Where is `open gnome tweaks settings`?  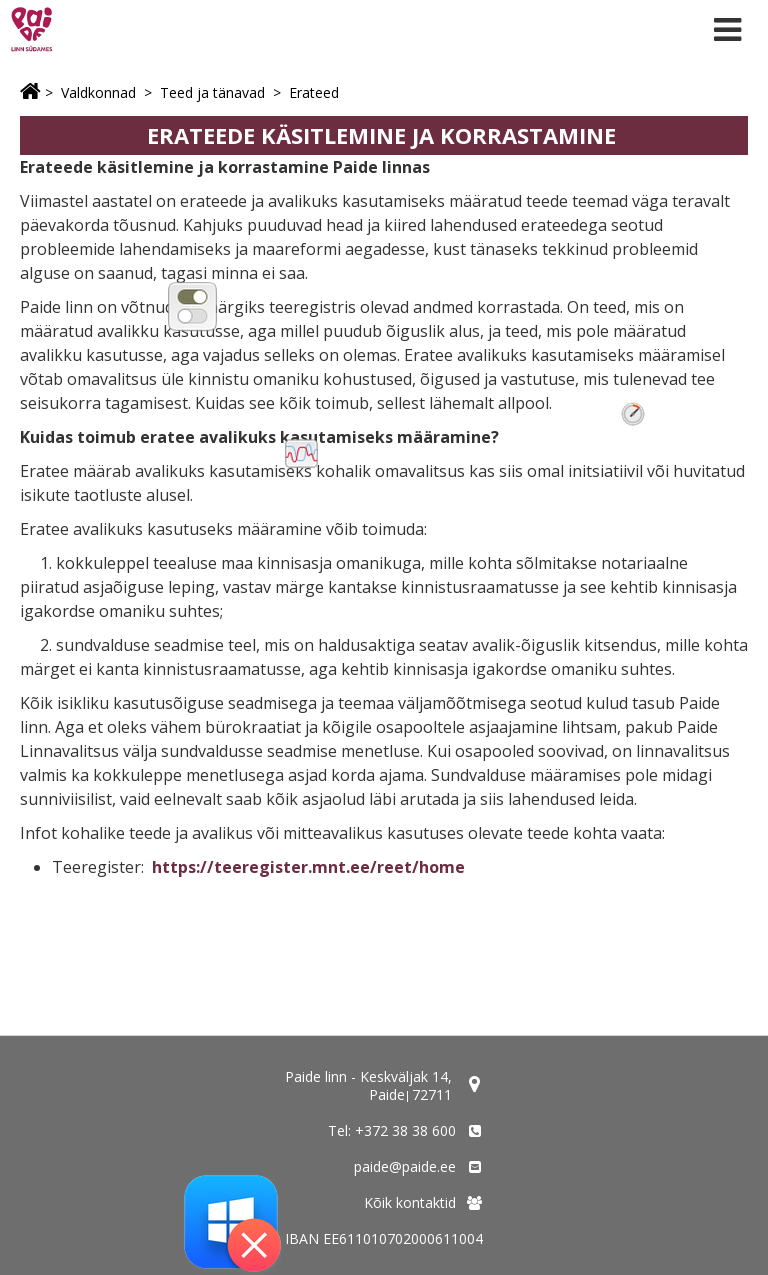 open gnome tweaks settings is located at coordinates (192, 306).